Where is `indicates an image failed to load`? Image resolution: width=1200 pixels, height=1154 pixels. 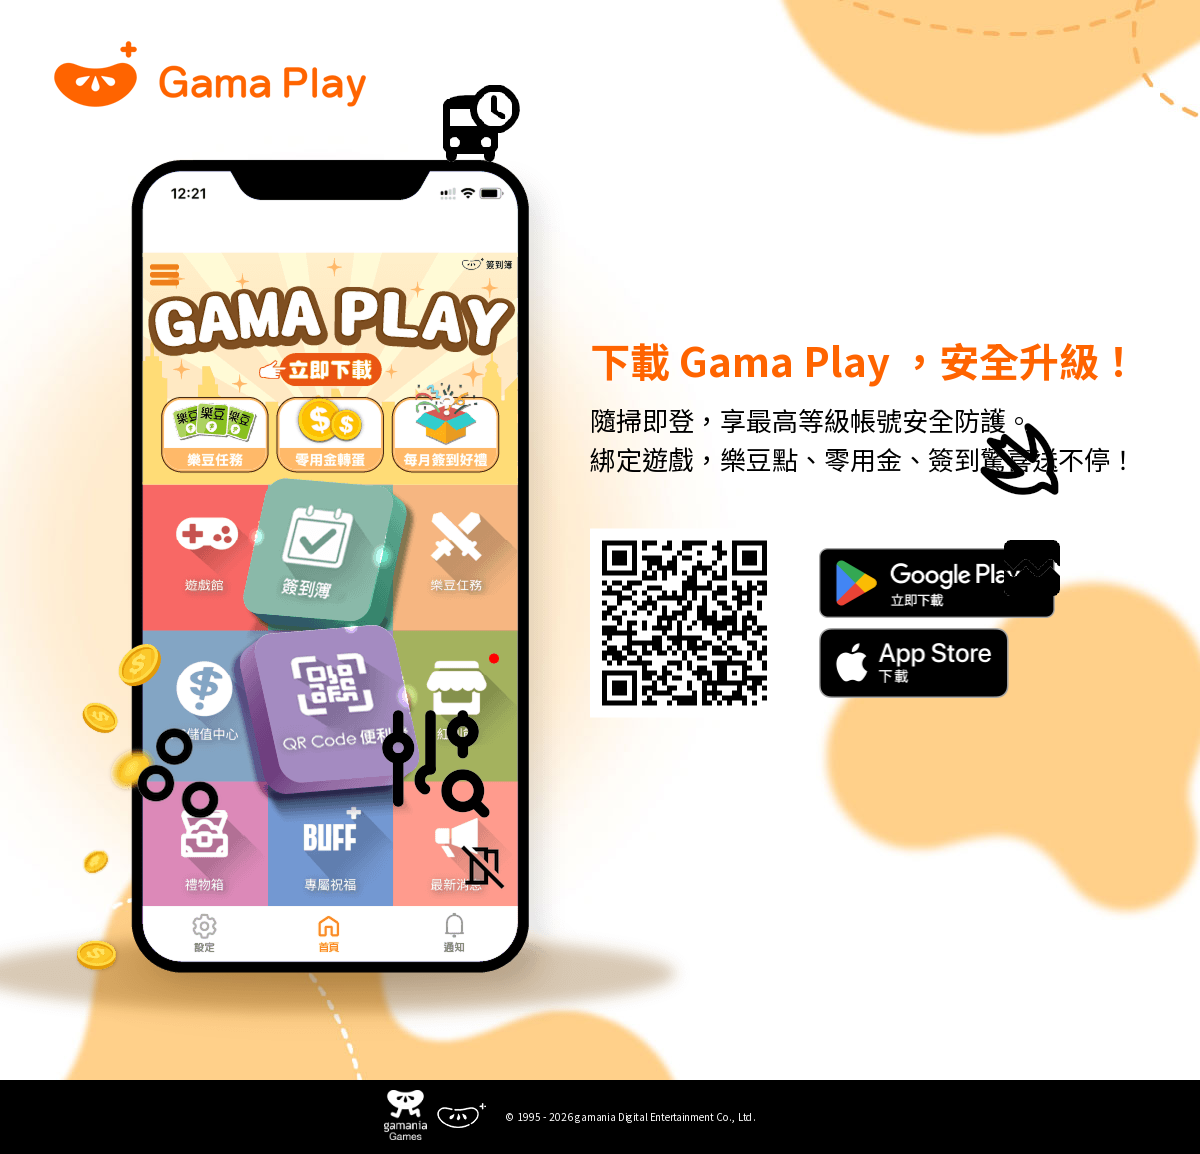 indicates an image failed to load is located at coordinates (1032, 568).